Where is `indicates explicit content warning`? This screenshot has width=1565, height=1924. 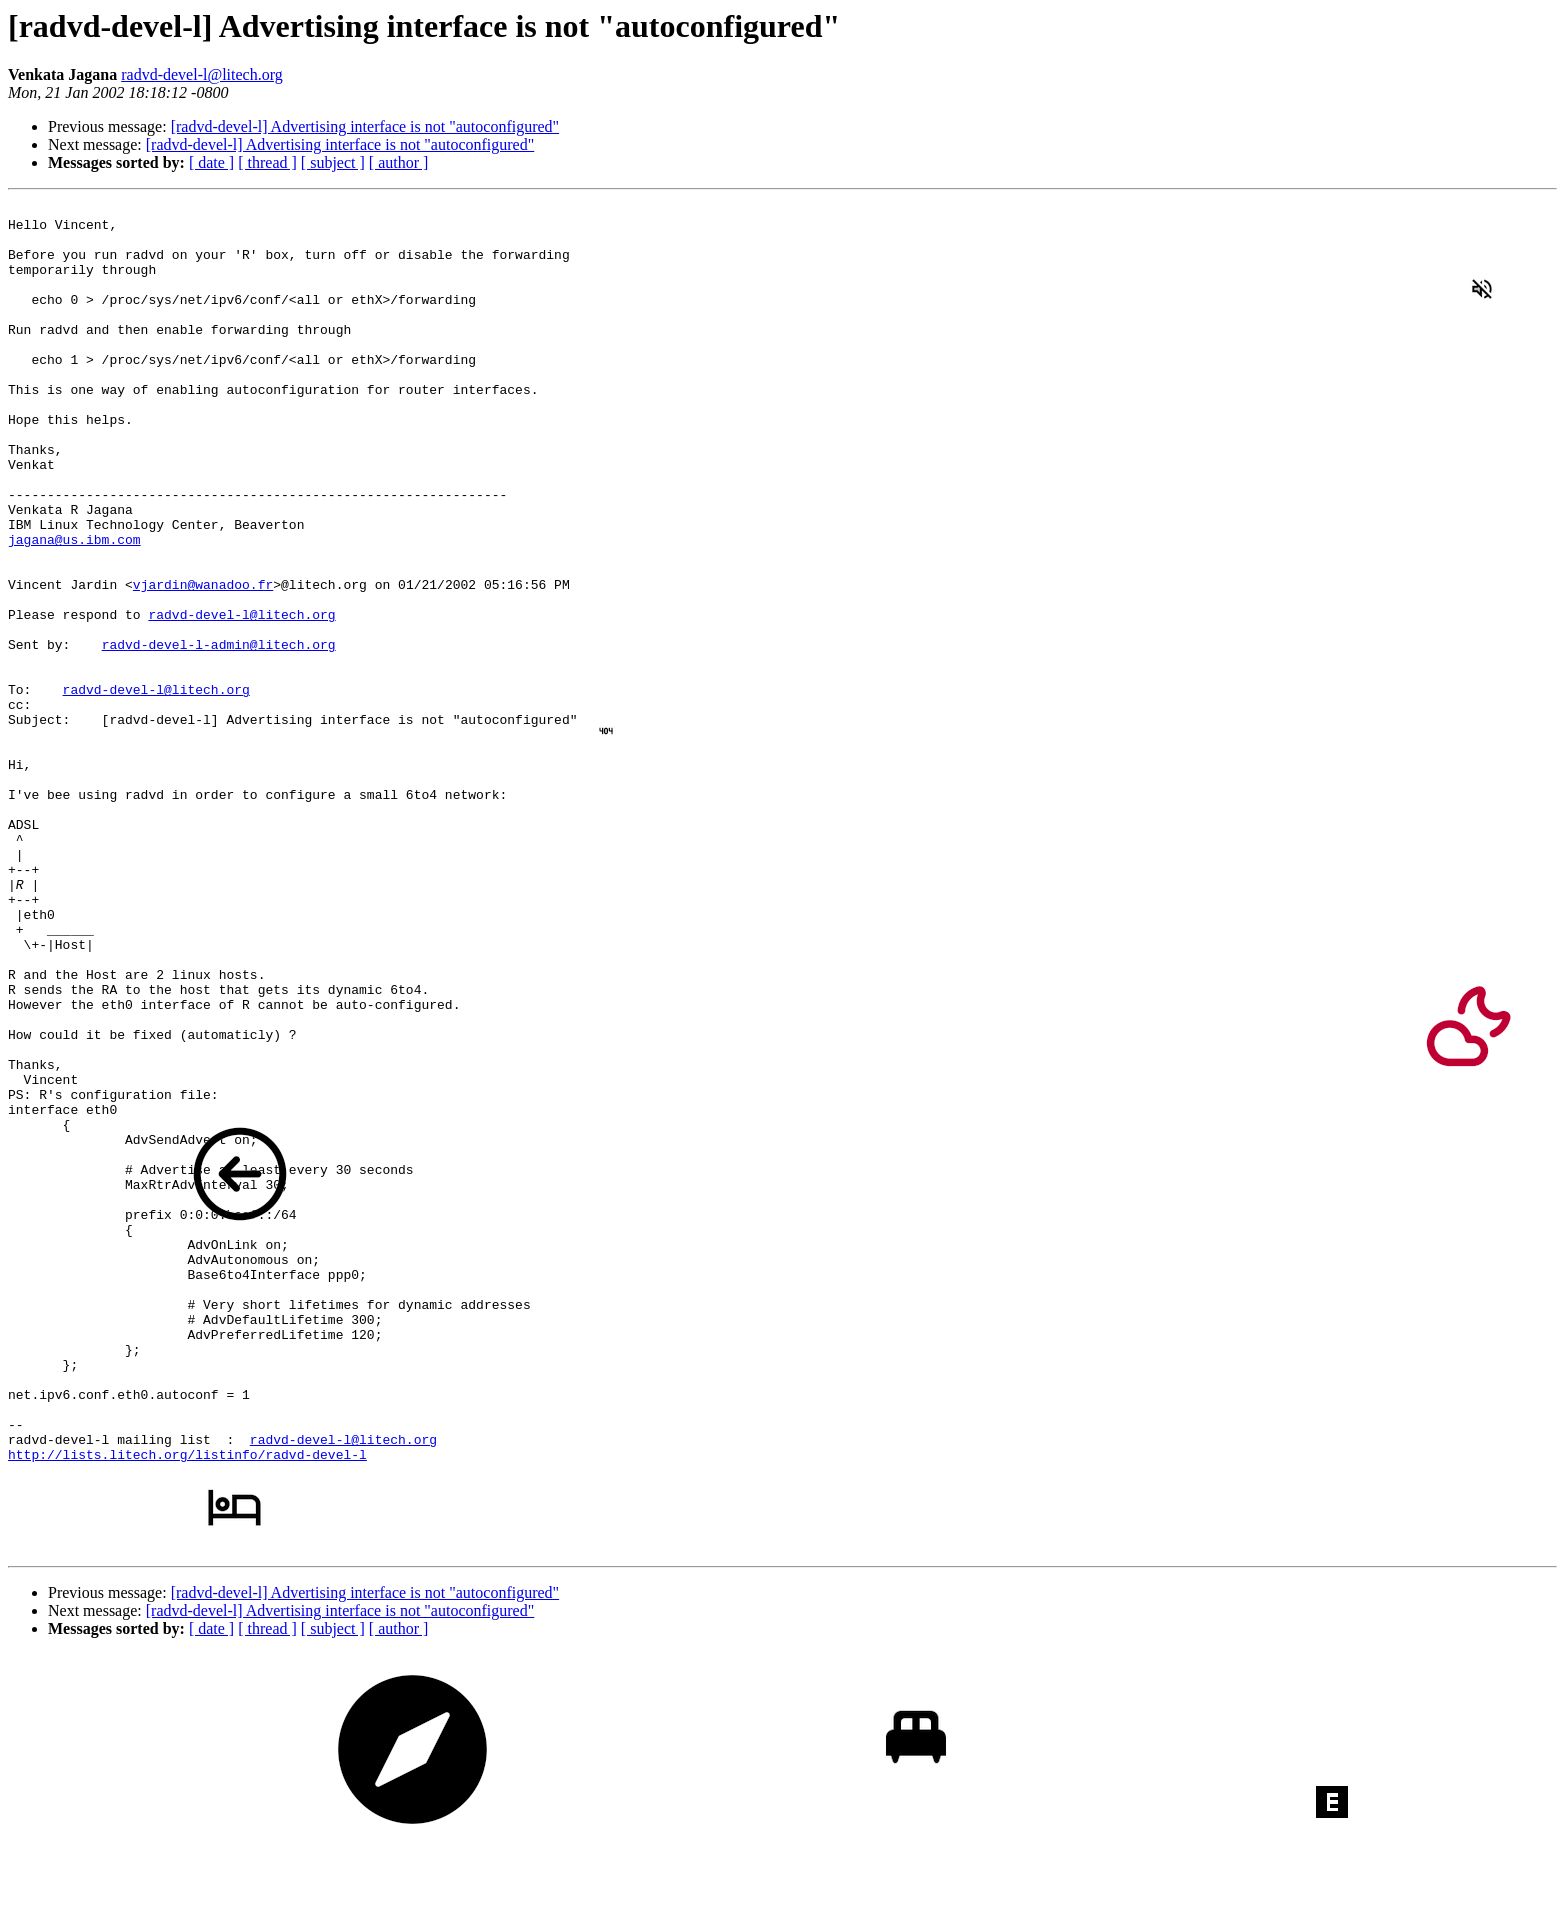
indicates explicit content warning is located at coordinates (1332, 1802).